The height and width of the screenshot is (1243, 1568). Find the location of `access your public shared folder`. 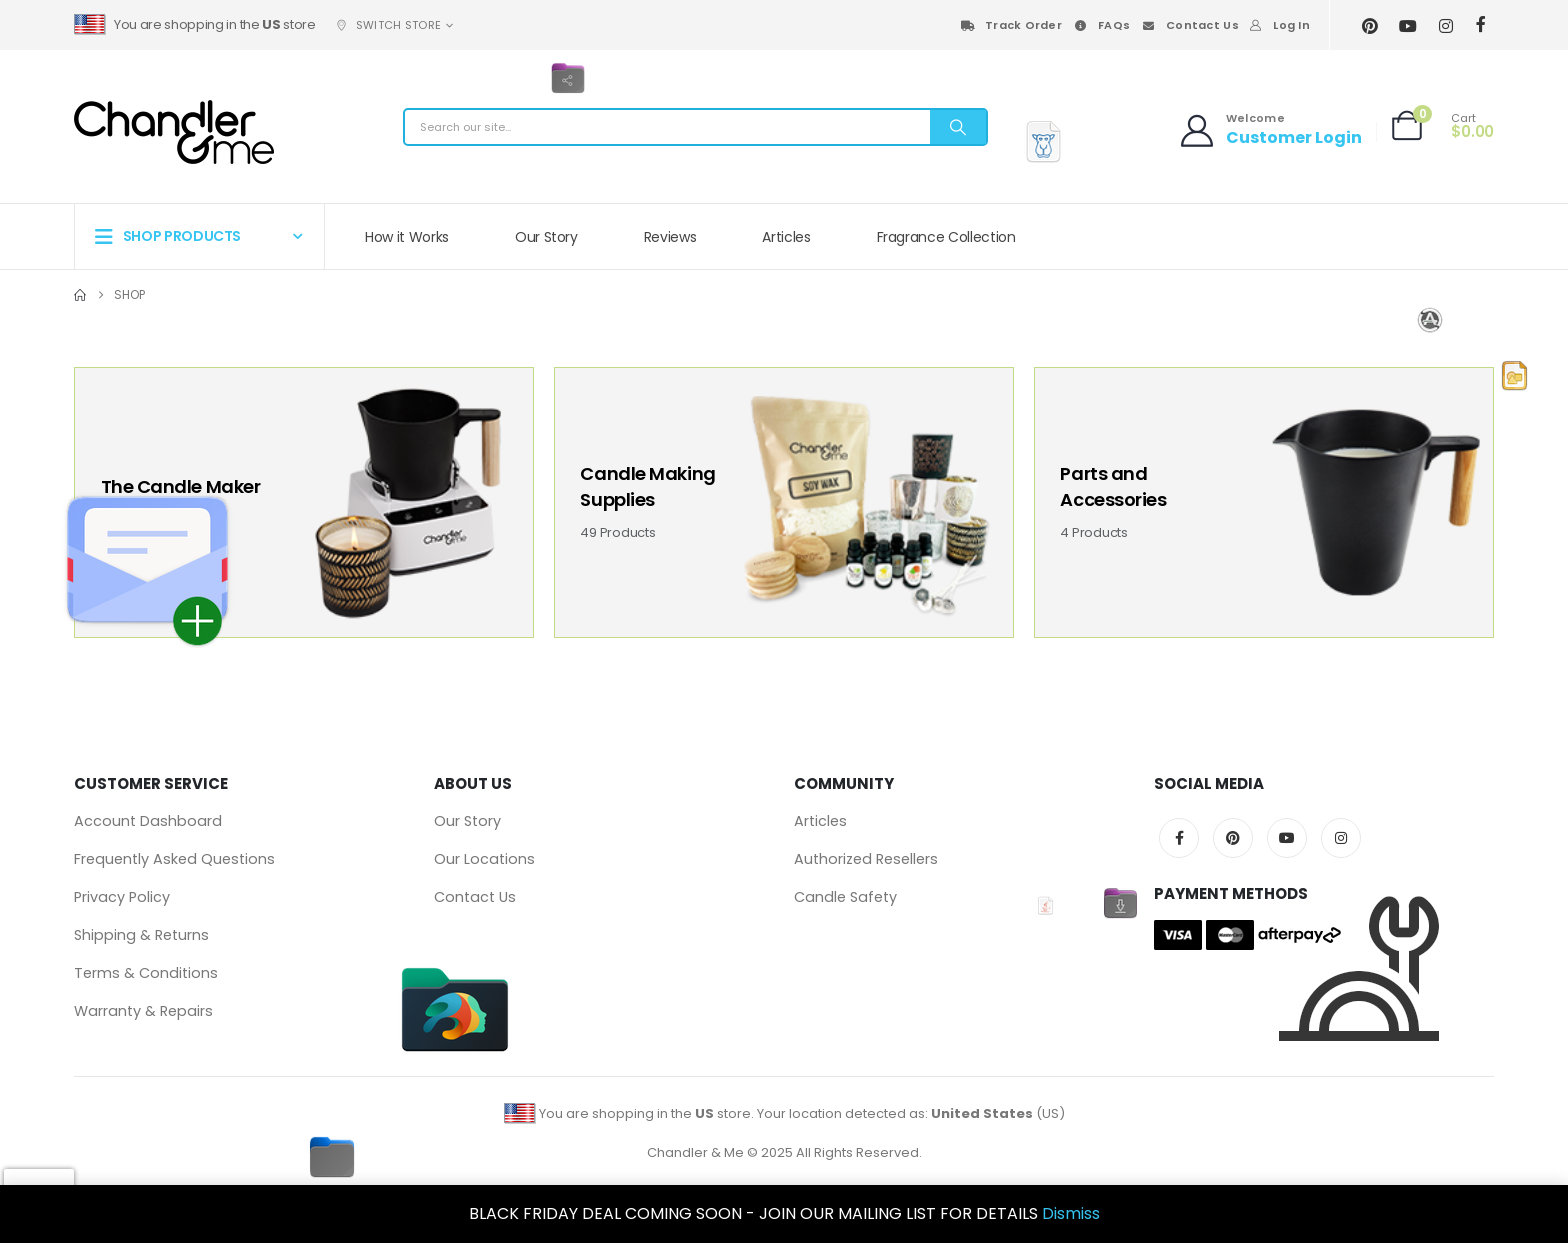

access your public shared folder is located at coordinates (568, 78).